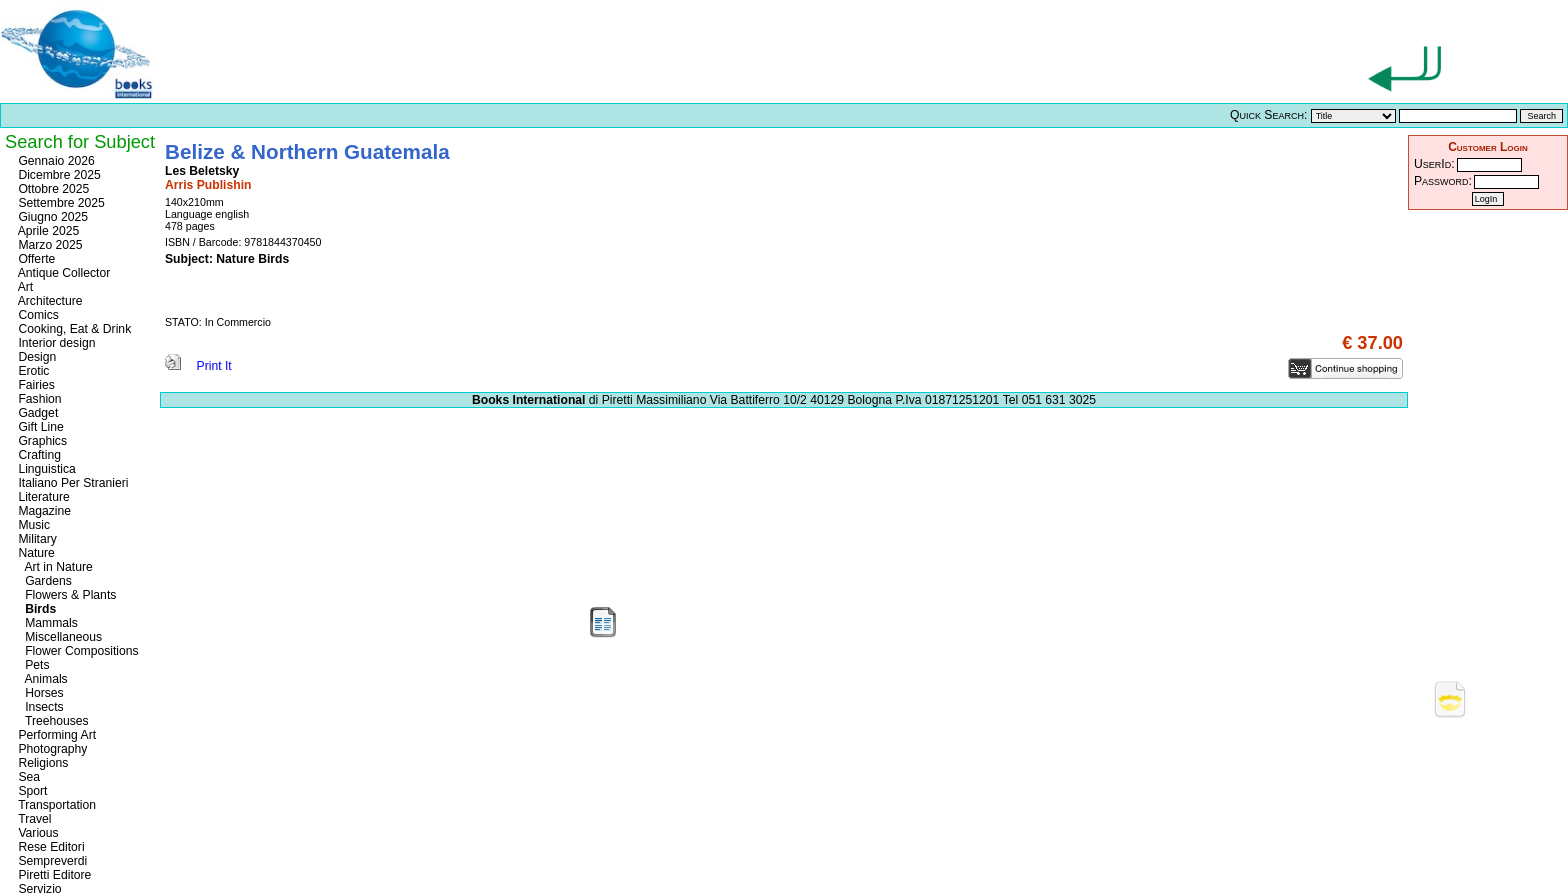  What do you see at coordinates (1403, 68) in the screenshot?
I see `reply all to an email message` at bounding box center [1403, 68].